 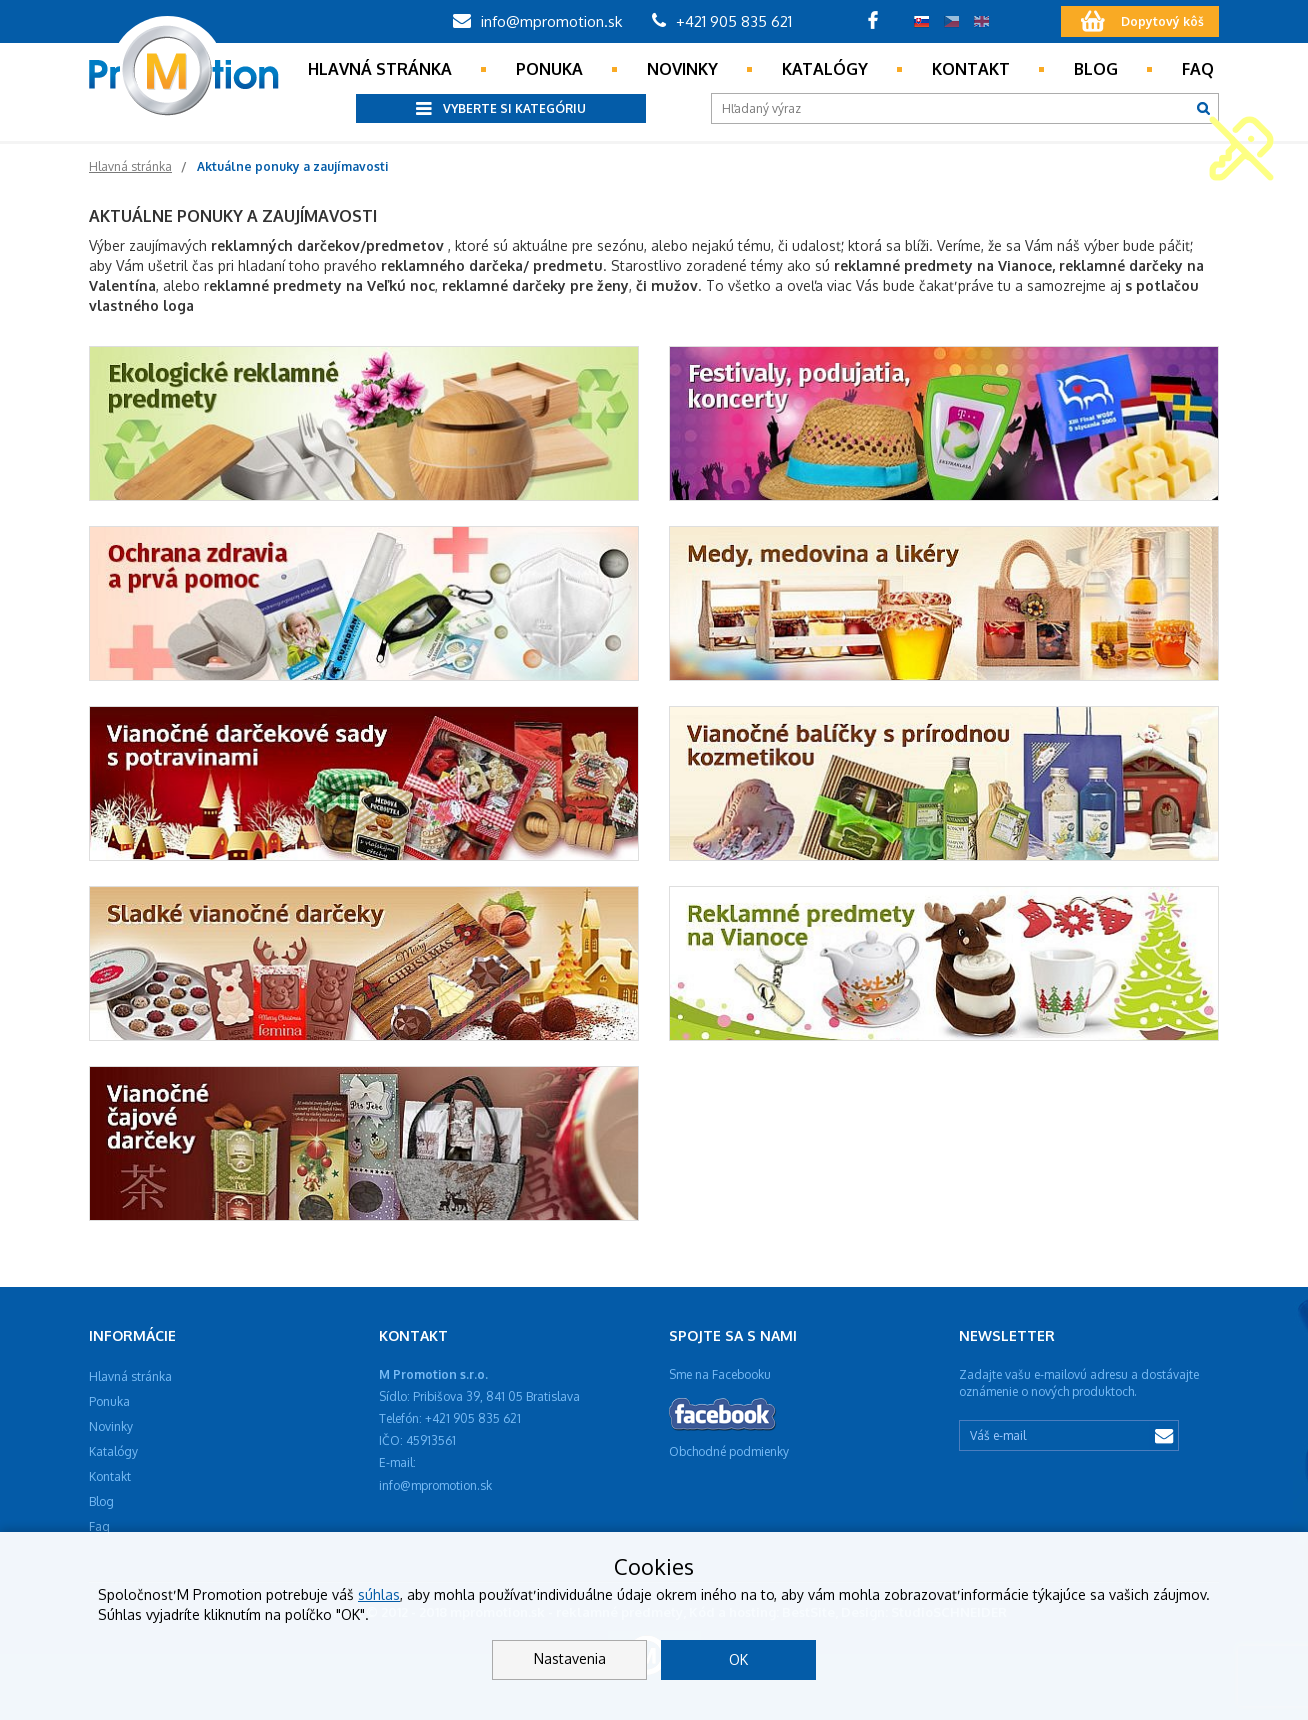 I want to click on open more options menu, so click(x=1062, y=780).